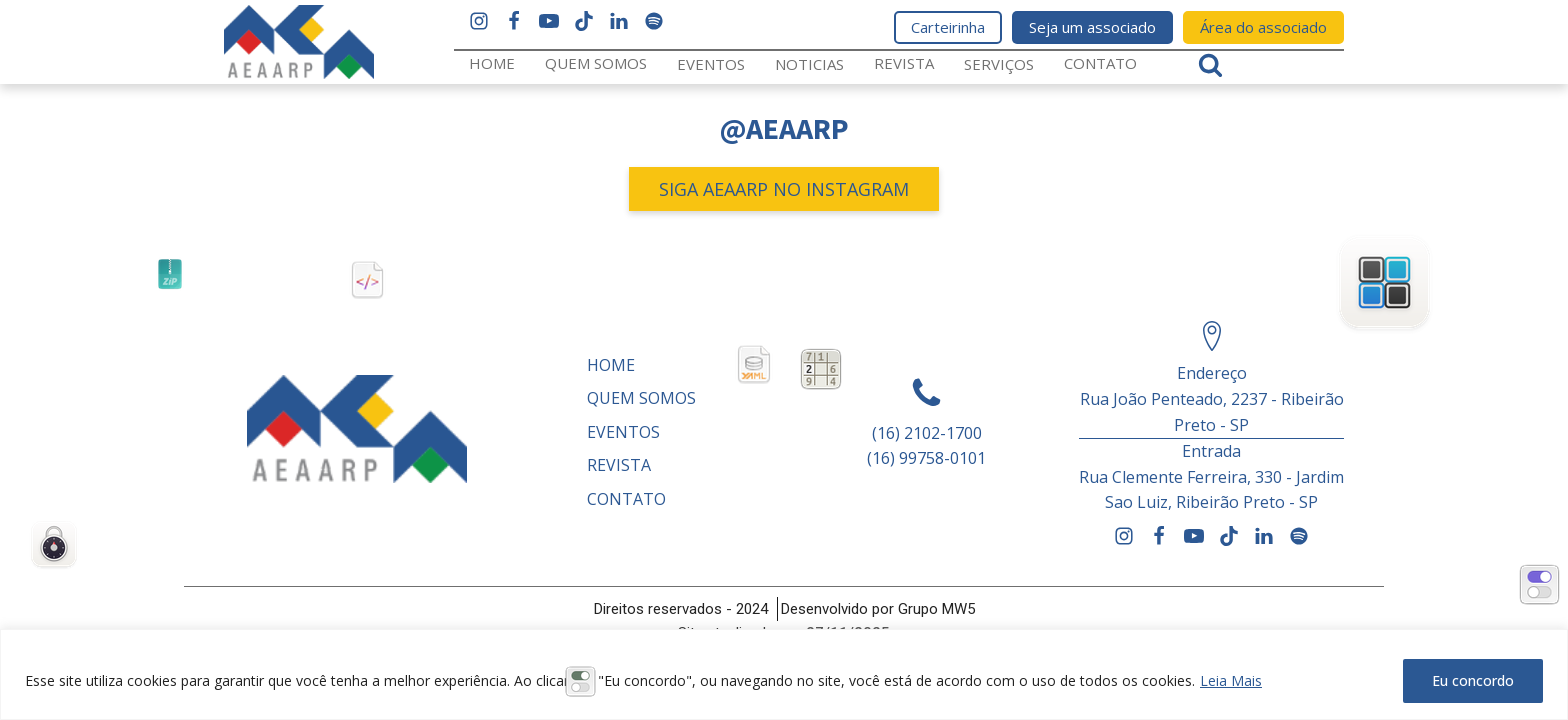 This screenshot has height=720, width=1568. Describe the element at coordinates (170, 274) in the screenshot. I see `open or extract a compressed zip file` at that location.